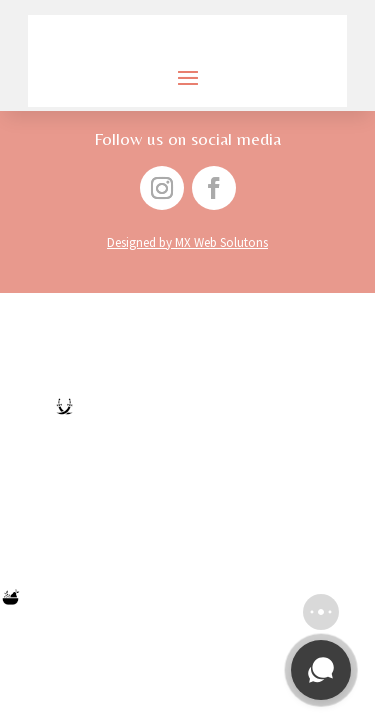 Image resolution: width=375 pixels, height=720 pixels. What do you see at coordinates (11, 597) in the screenshot?
I see `view healthy food or nutrition options` at bounding box center [11, 597].